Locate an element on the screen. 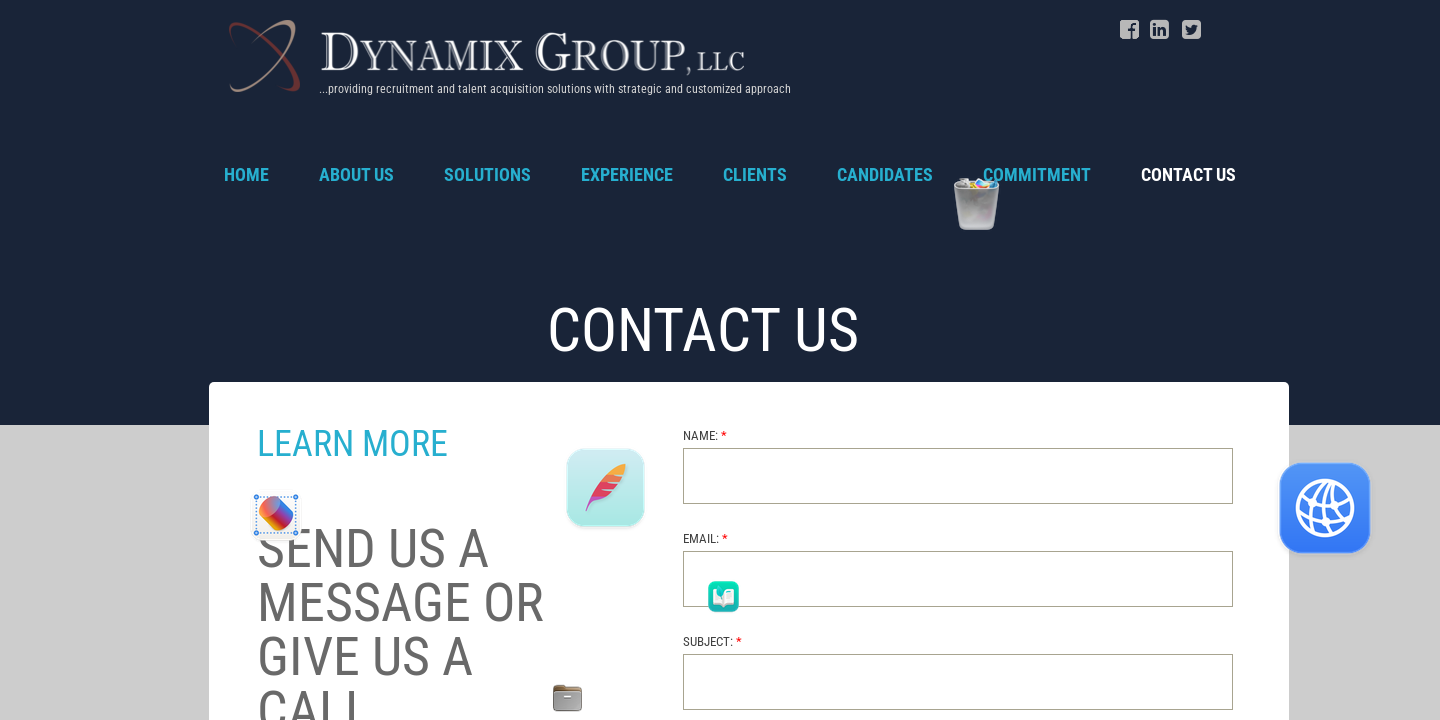 The image size is (1440, 720). open foliate e-book reader app is located at coordinates (723, 596).